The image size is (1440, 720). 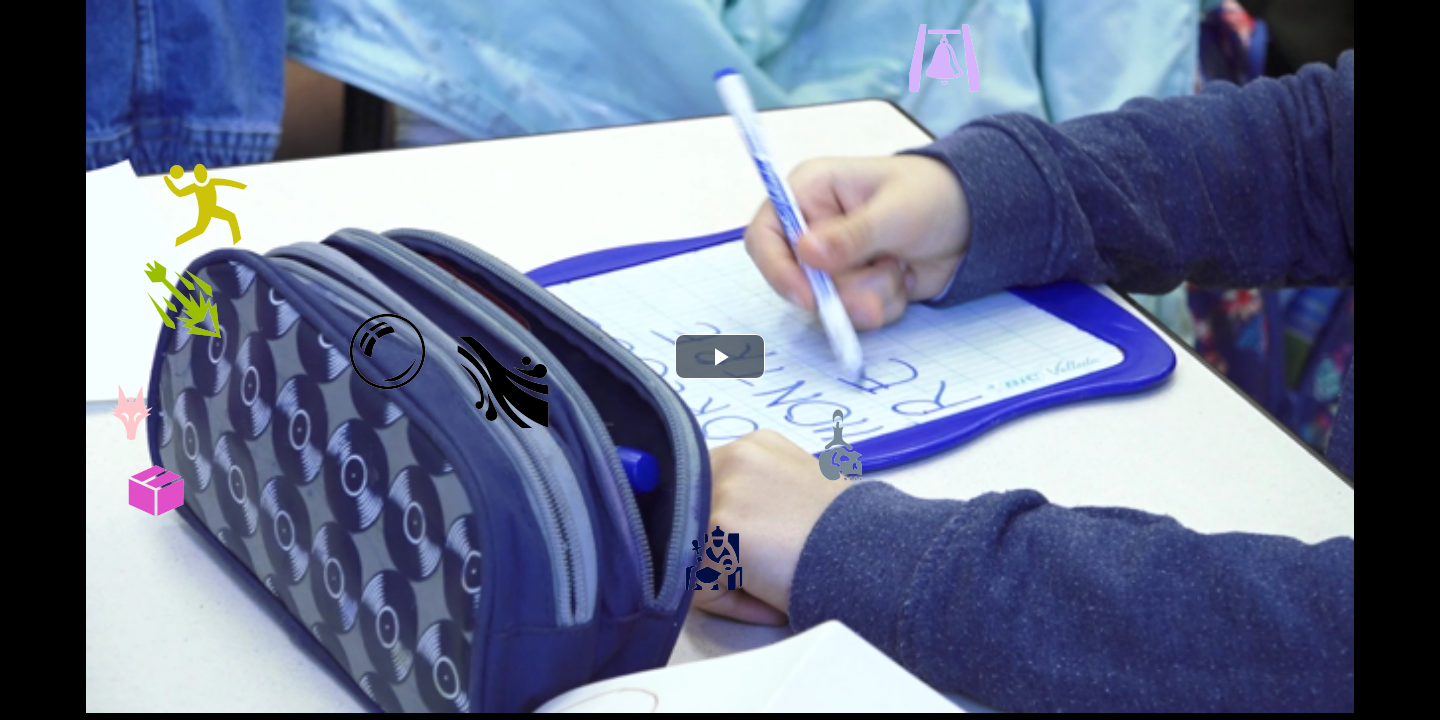 I want to click on indicates a power attack or special ability in a game, so click(x=182, y=299).